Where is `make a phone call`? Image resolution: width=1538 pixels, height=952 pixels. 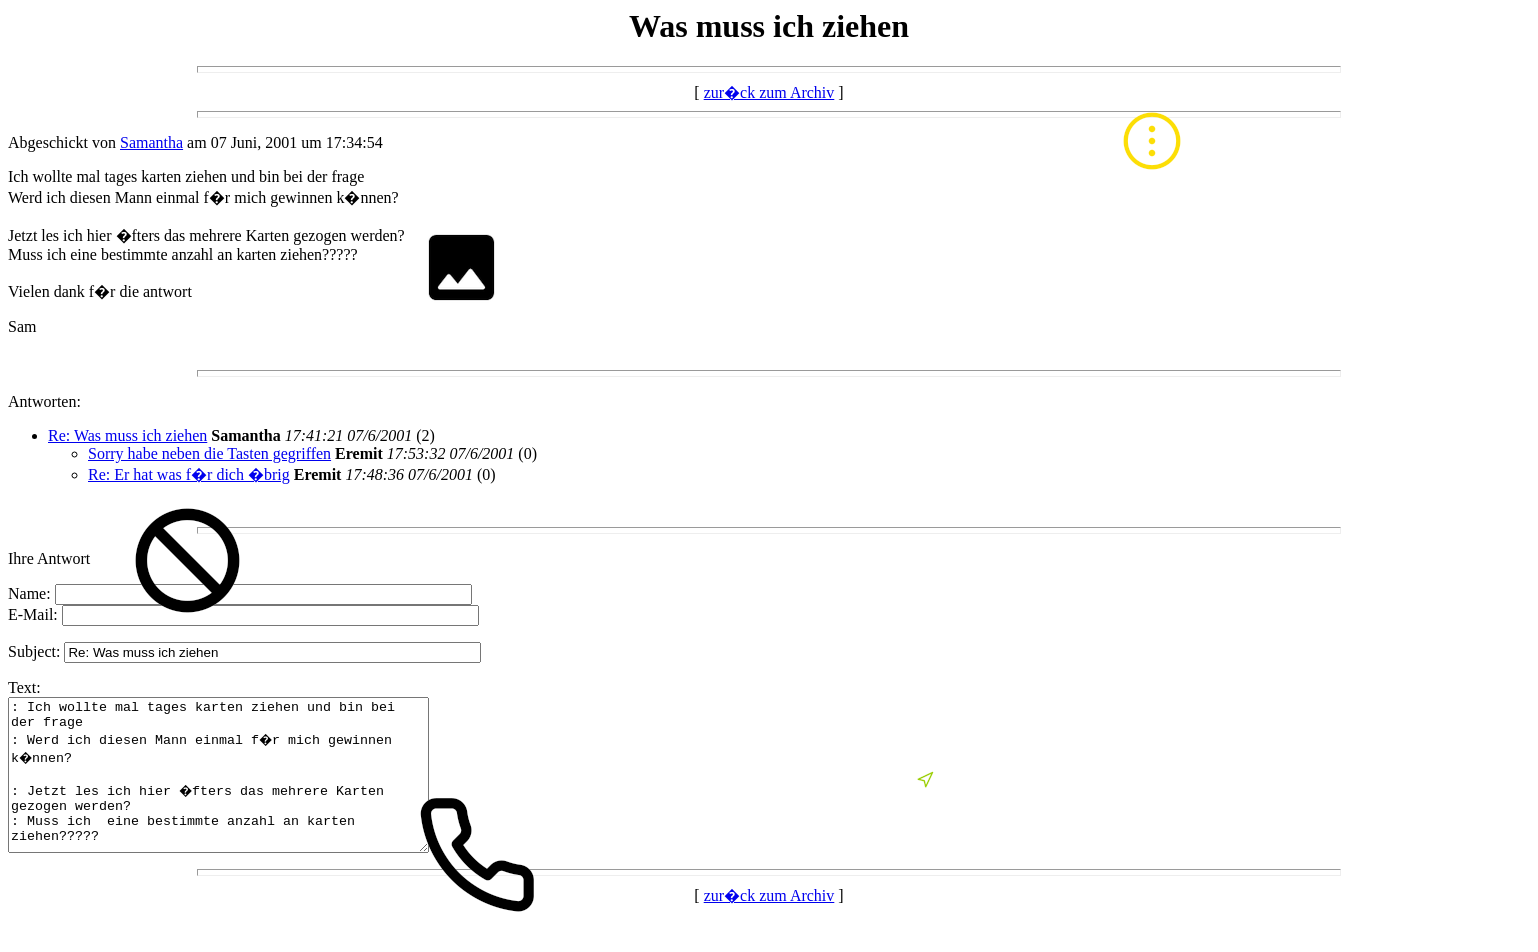
make a phone call is located at coordinates (477, 855).